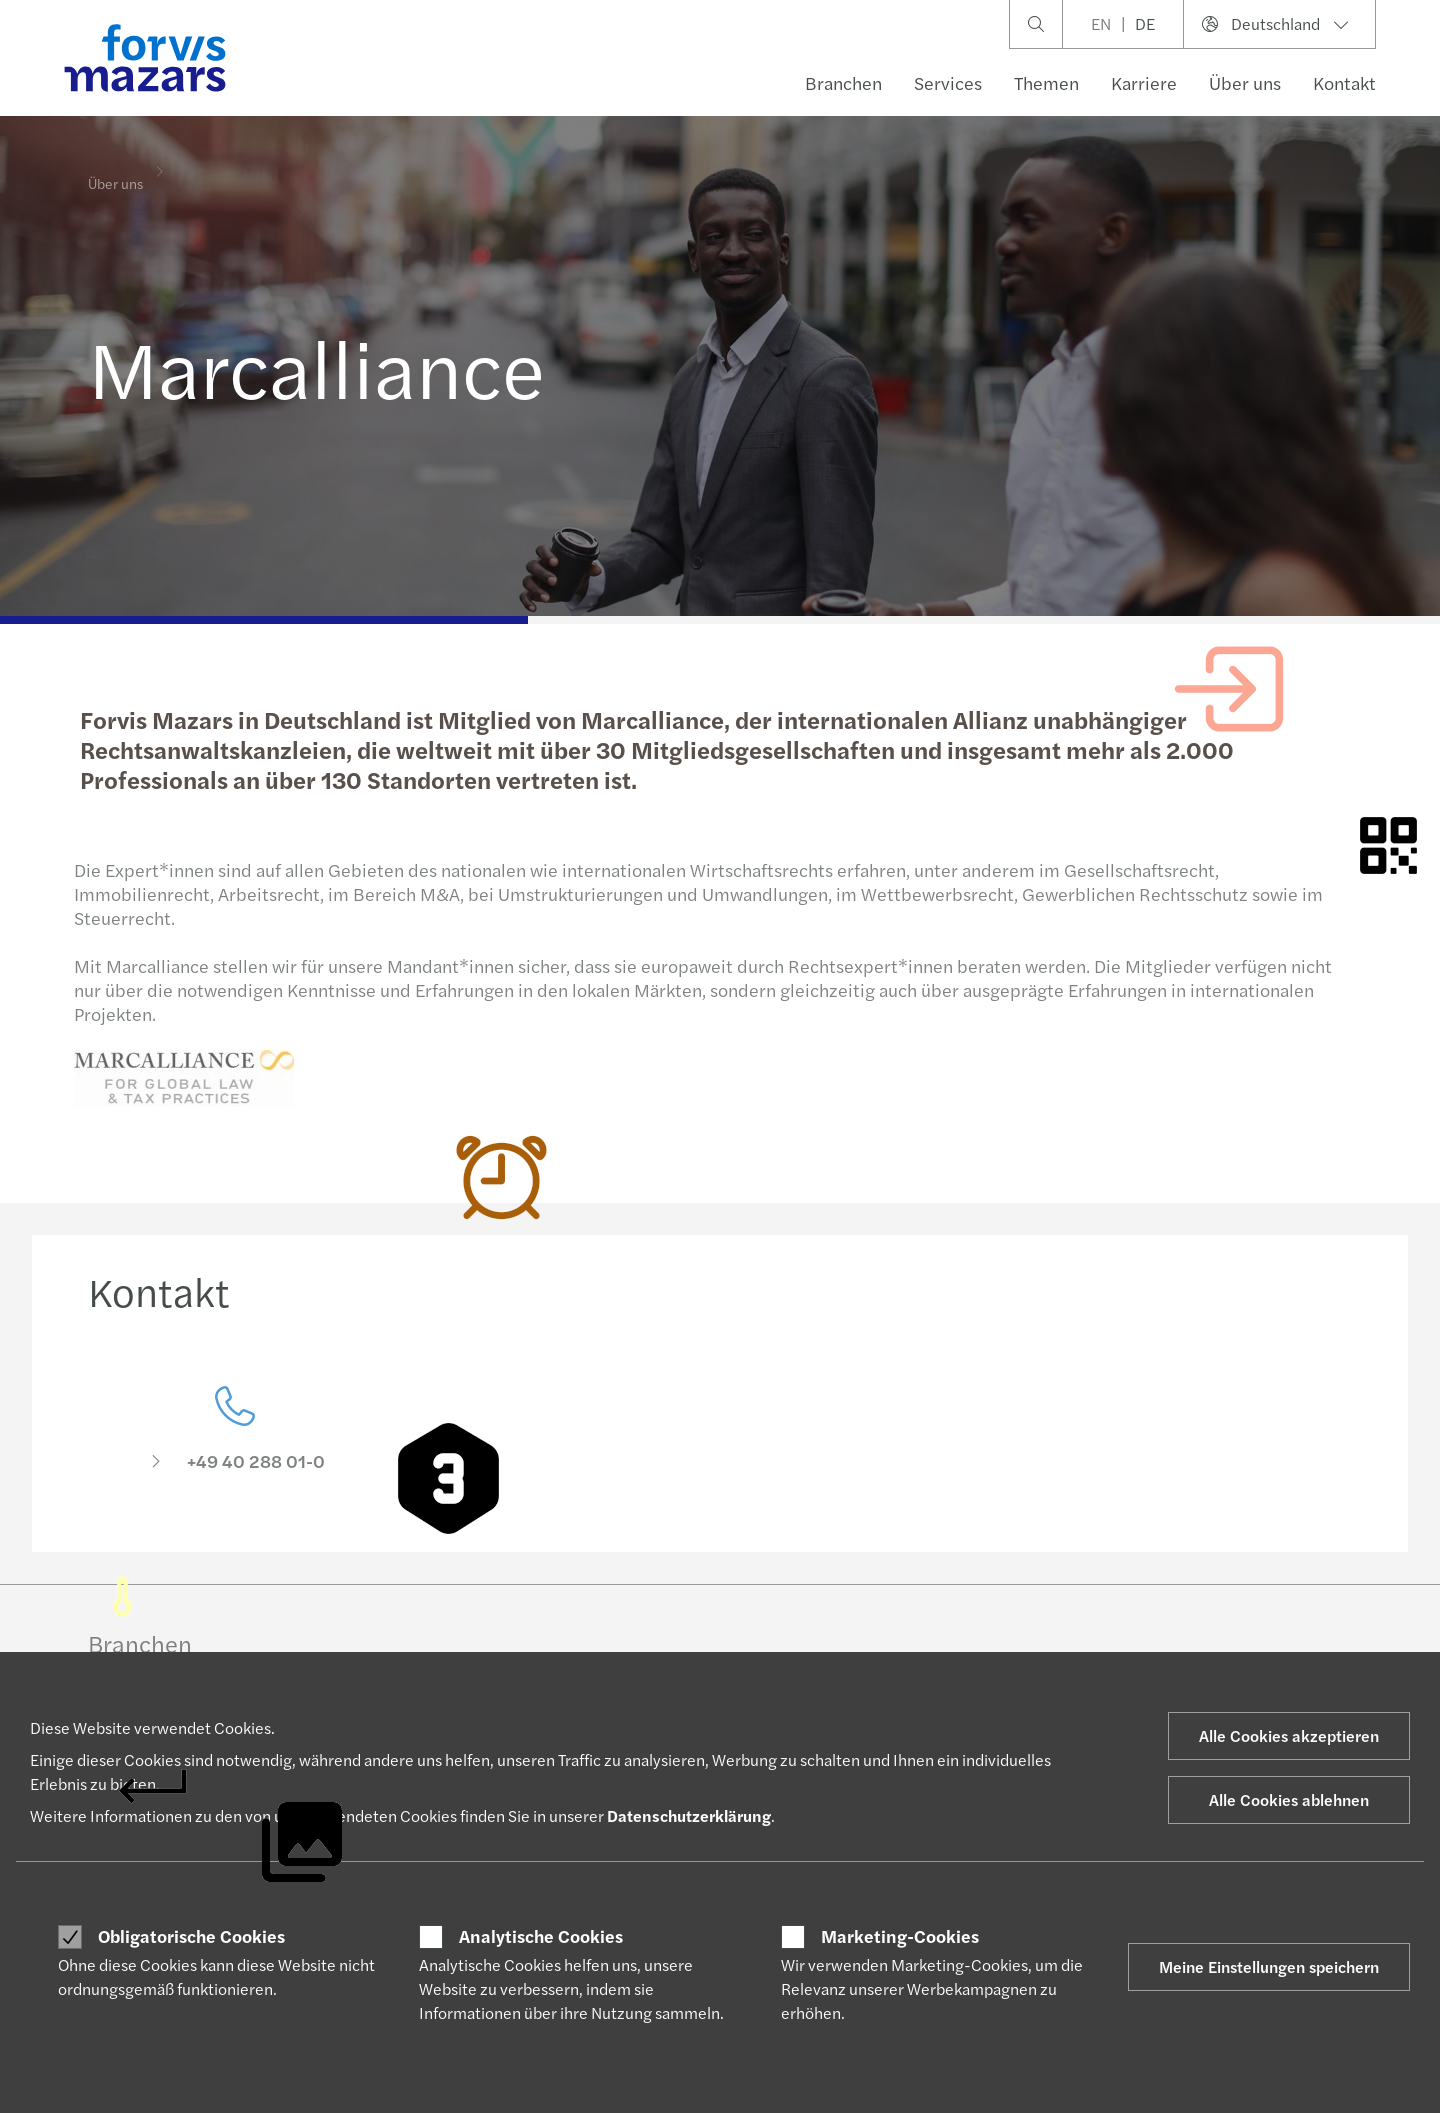  Describe the element at coordinates (153, 1786) in the screenshot. I see `return to previous item or step` at that location.